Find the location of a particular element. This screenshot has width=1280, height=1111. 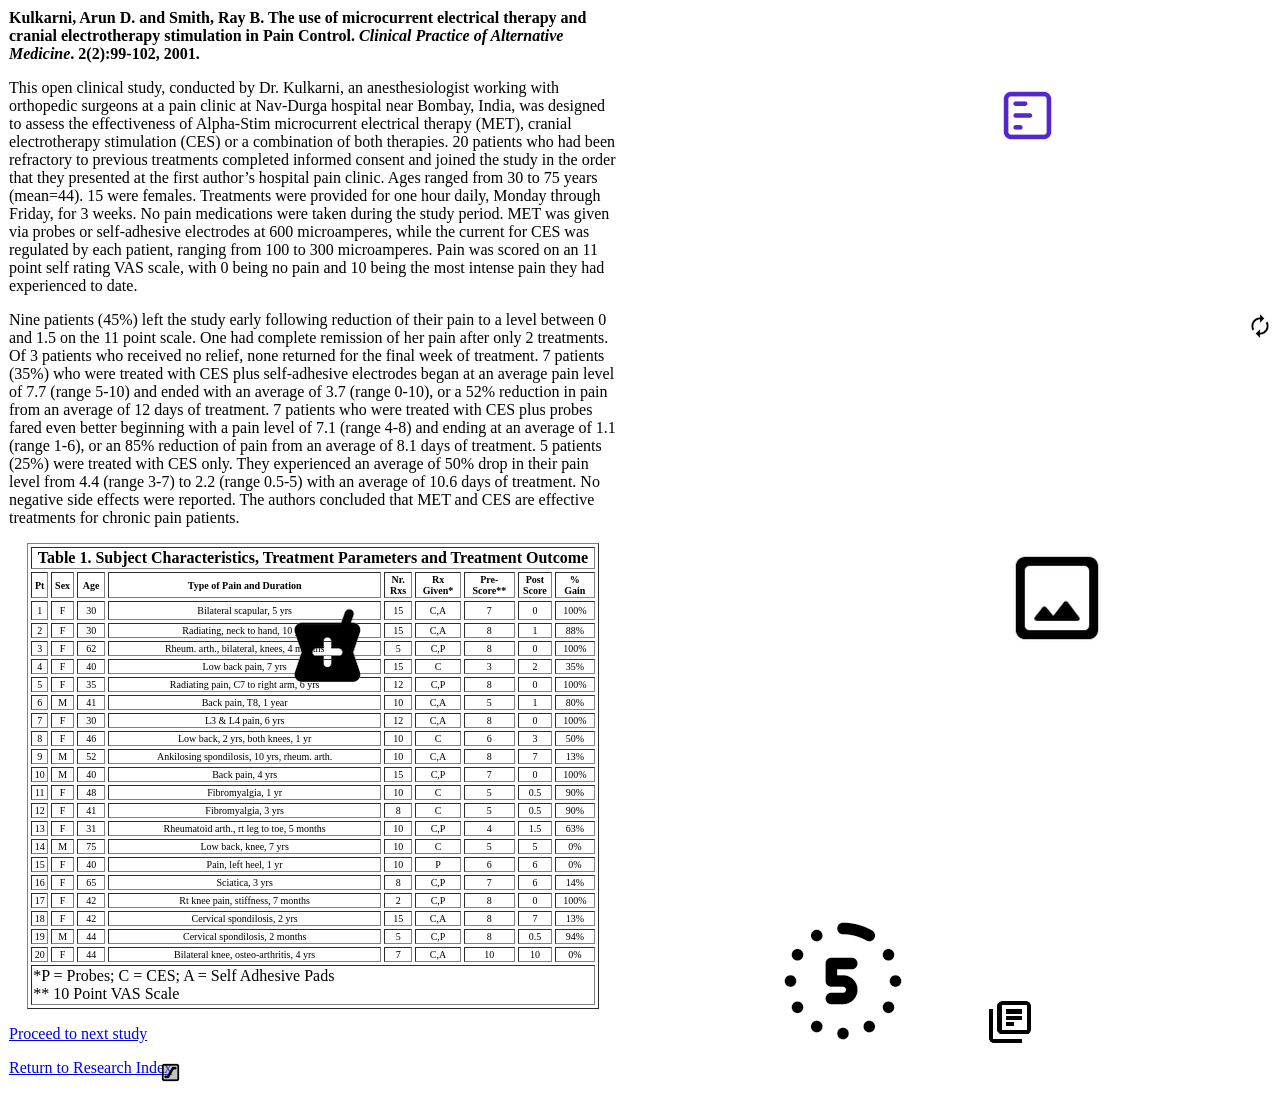

set timer or countdown for 5 minutes is located at coordinates (843, 981).